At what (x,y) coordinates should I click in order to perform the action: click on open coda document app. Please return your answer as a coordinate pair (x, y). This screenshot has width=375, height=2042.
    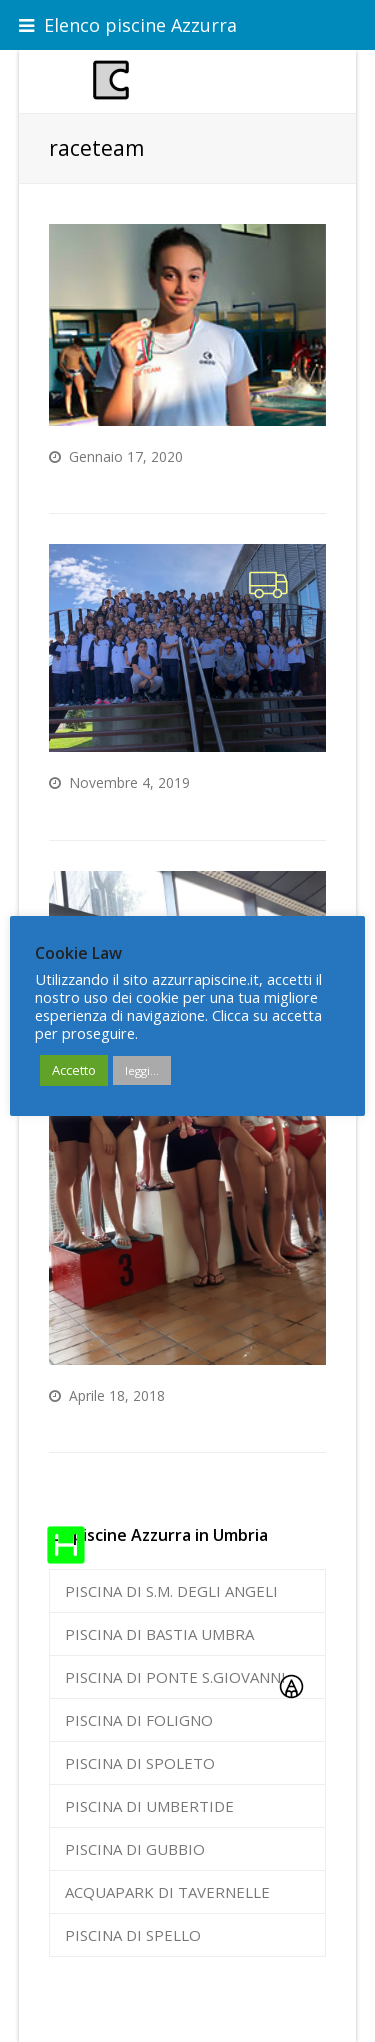
    Looking at the image, I should click on (111, 80).